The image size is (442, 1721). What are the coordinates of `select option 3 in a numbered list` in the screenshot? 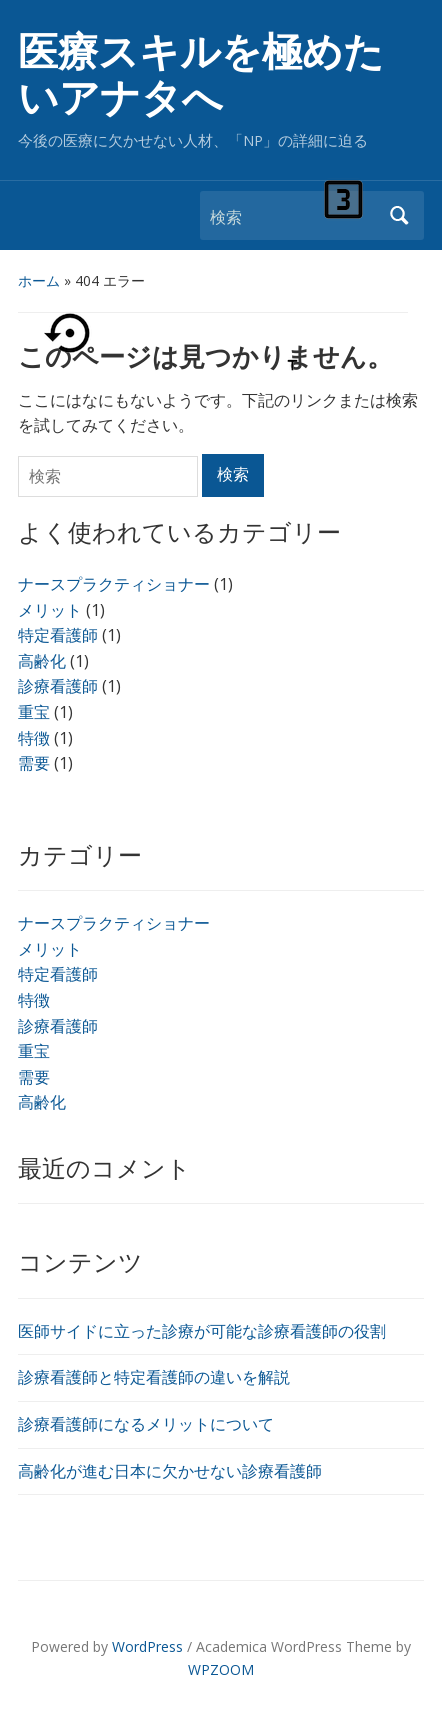 It's located at (343, 199).